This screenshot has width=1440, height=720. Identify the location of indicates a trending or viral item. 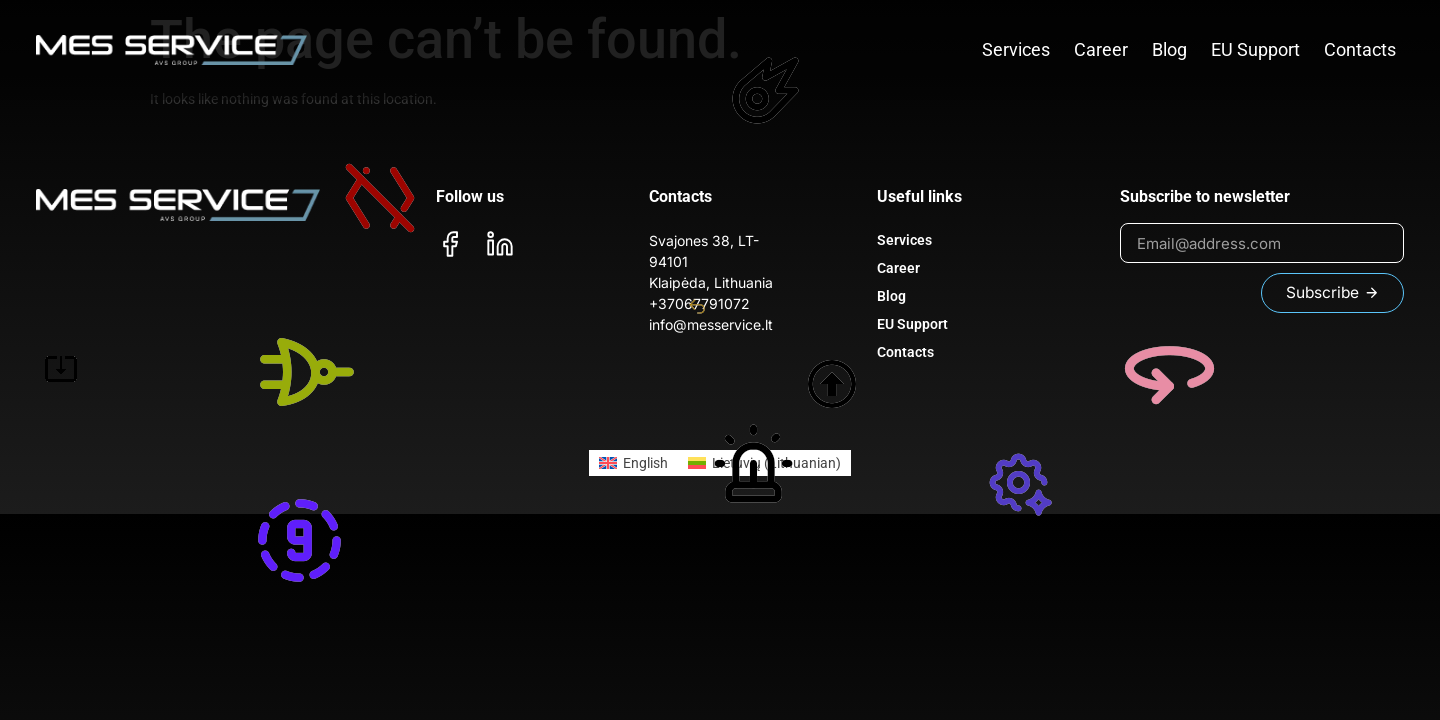
(765, 90).